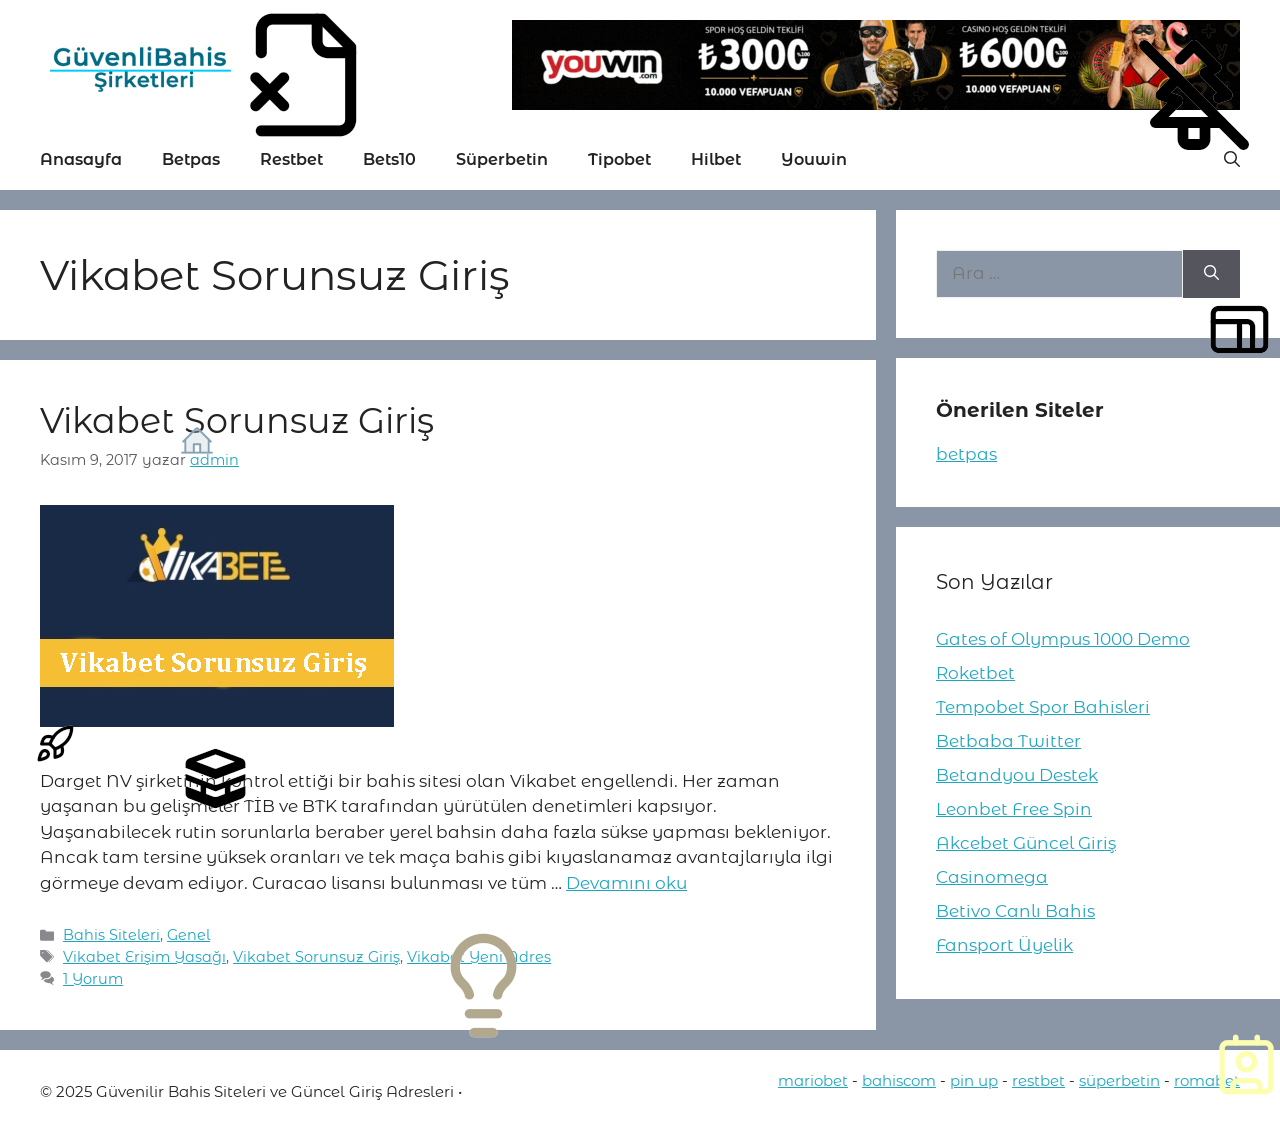  Describe the element at coordinates (1194, 95) in the screenshot. I see `disable holiday or seasonal theme` at that location.